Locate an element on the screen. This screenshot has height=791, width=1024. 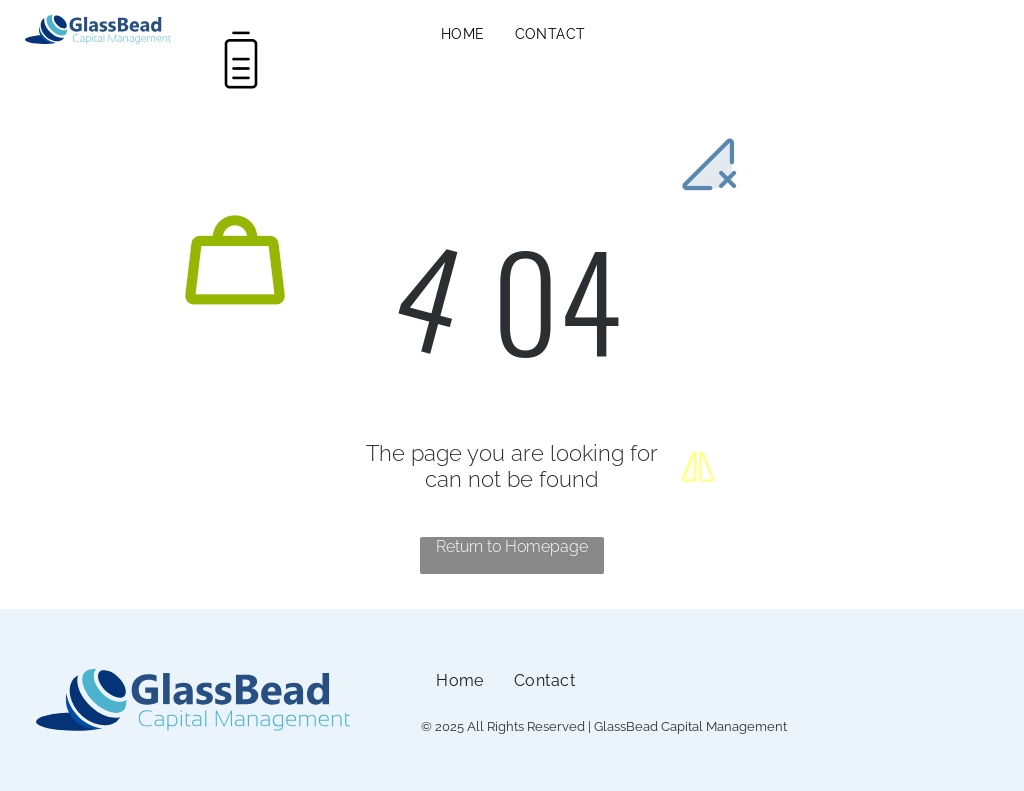
no cellular signal available is located at coordinates (712, 166).